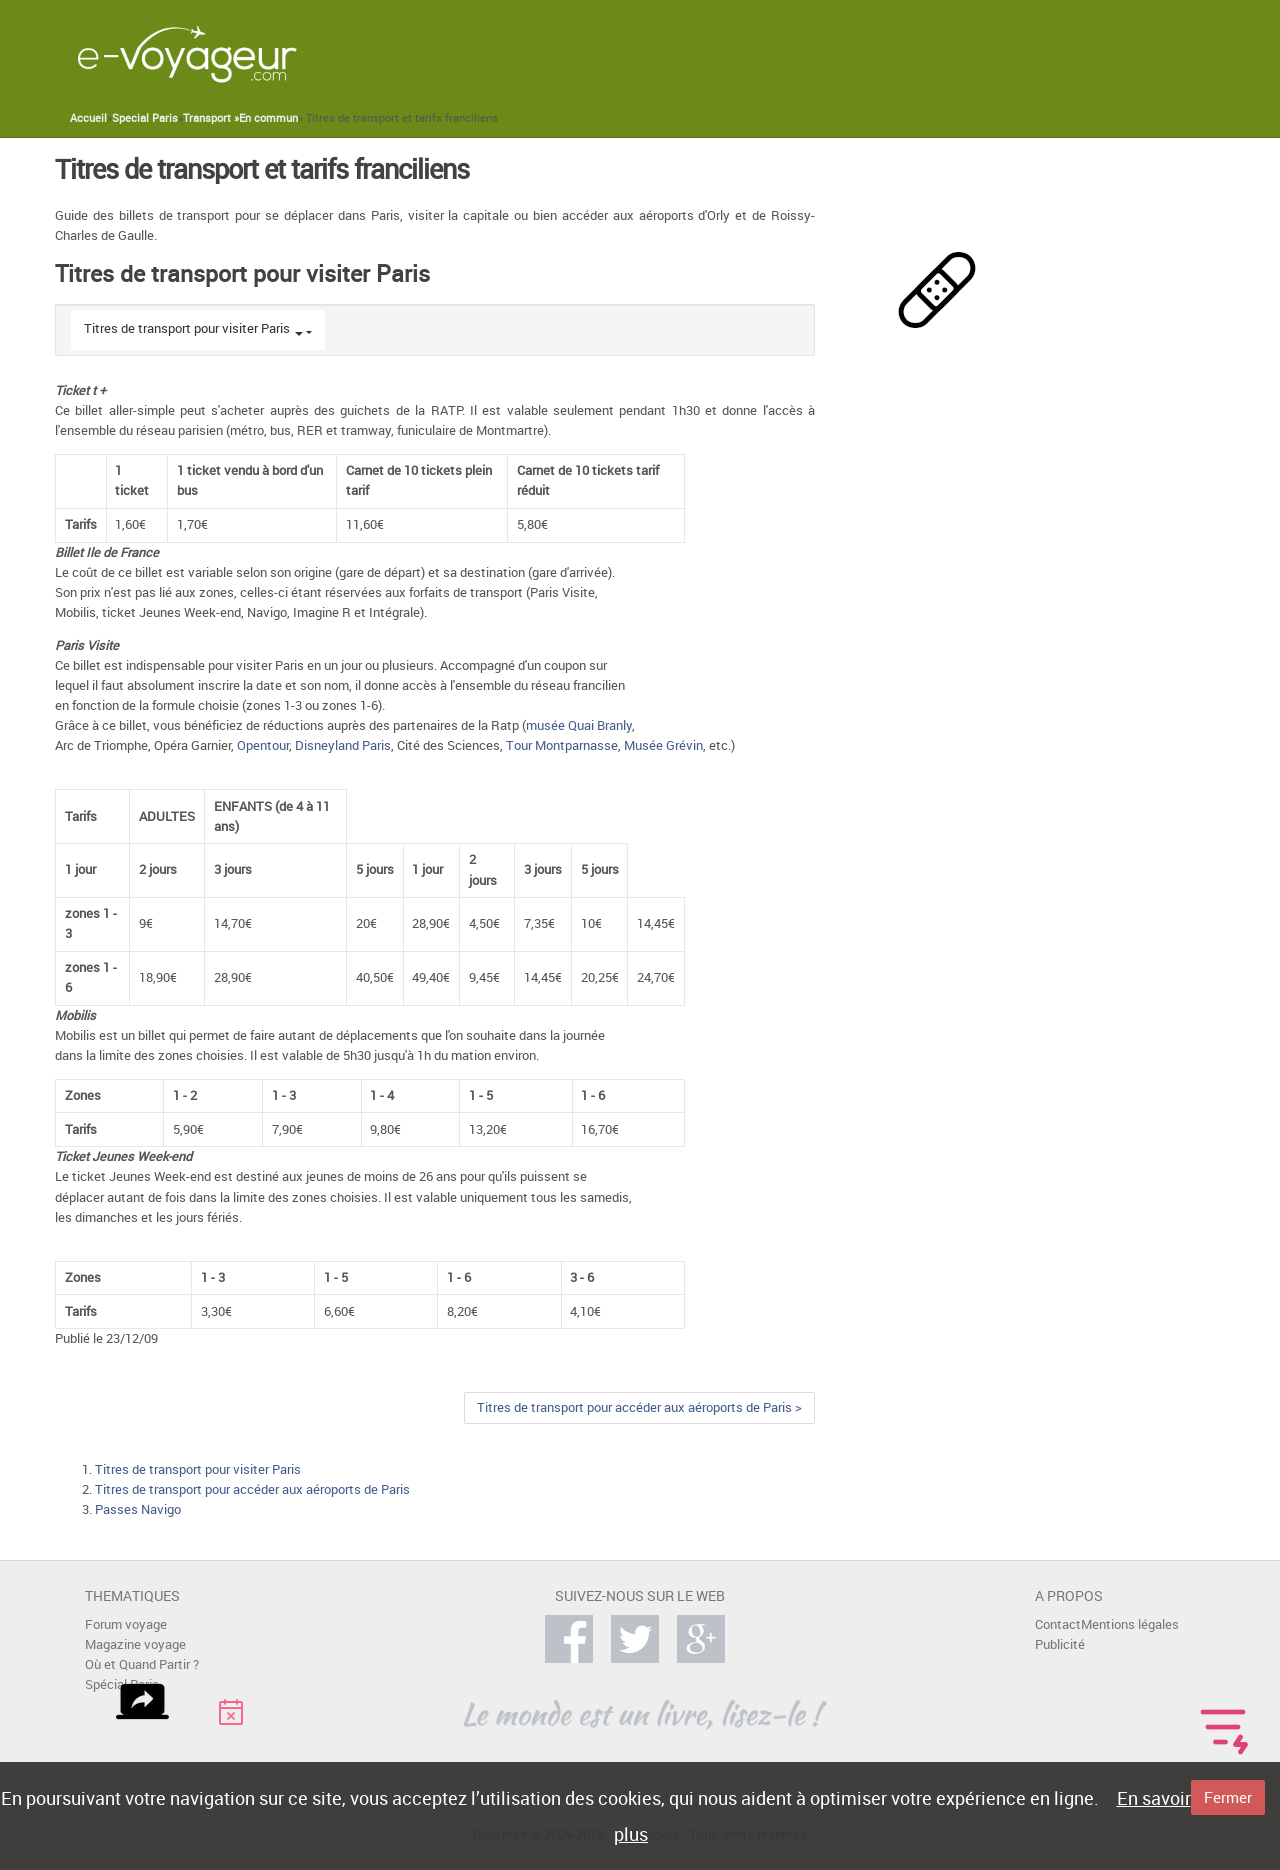  I want to click on cancel or delete a scheduled event, so click(231, 1713).